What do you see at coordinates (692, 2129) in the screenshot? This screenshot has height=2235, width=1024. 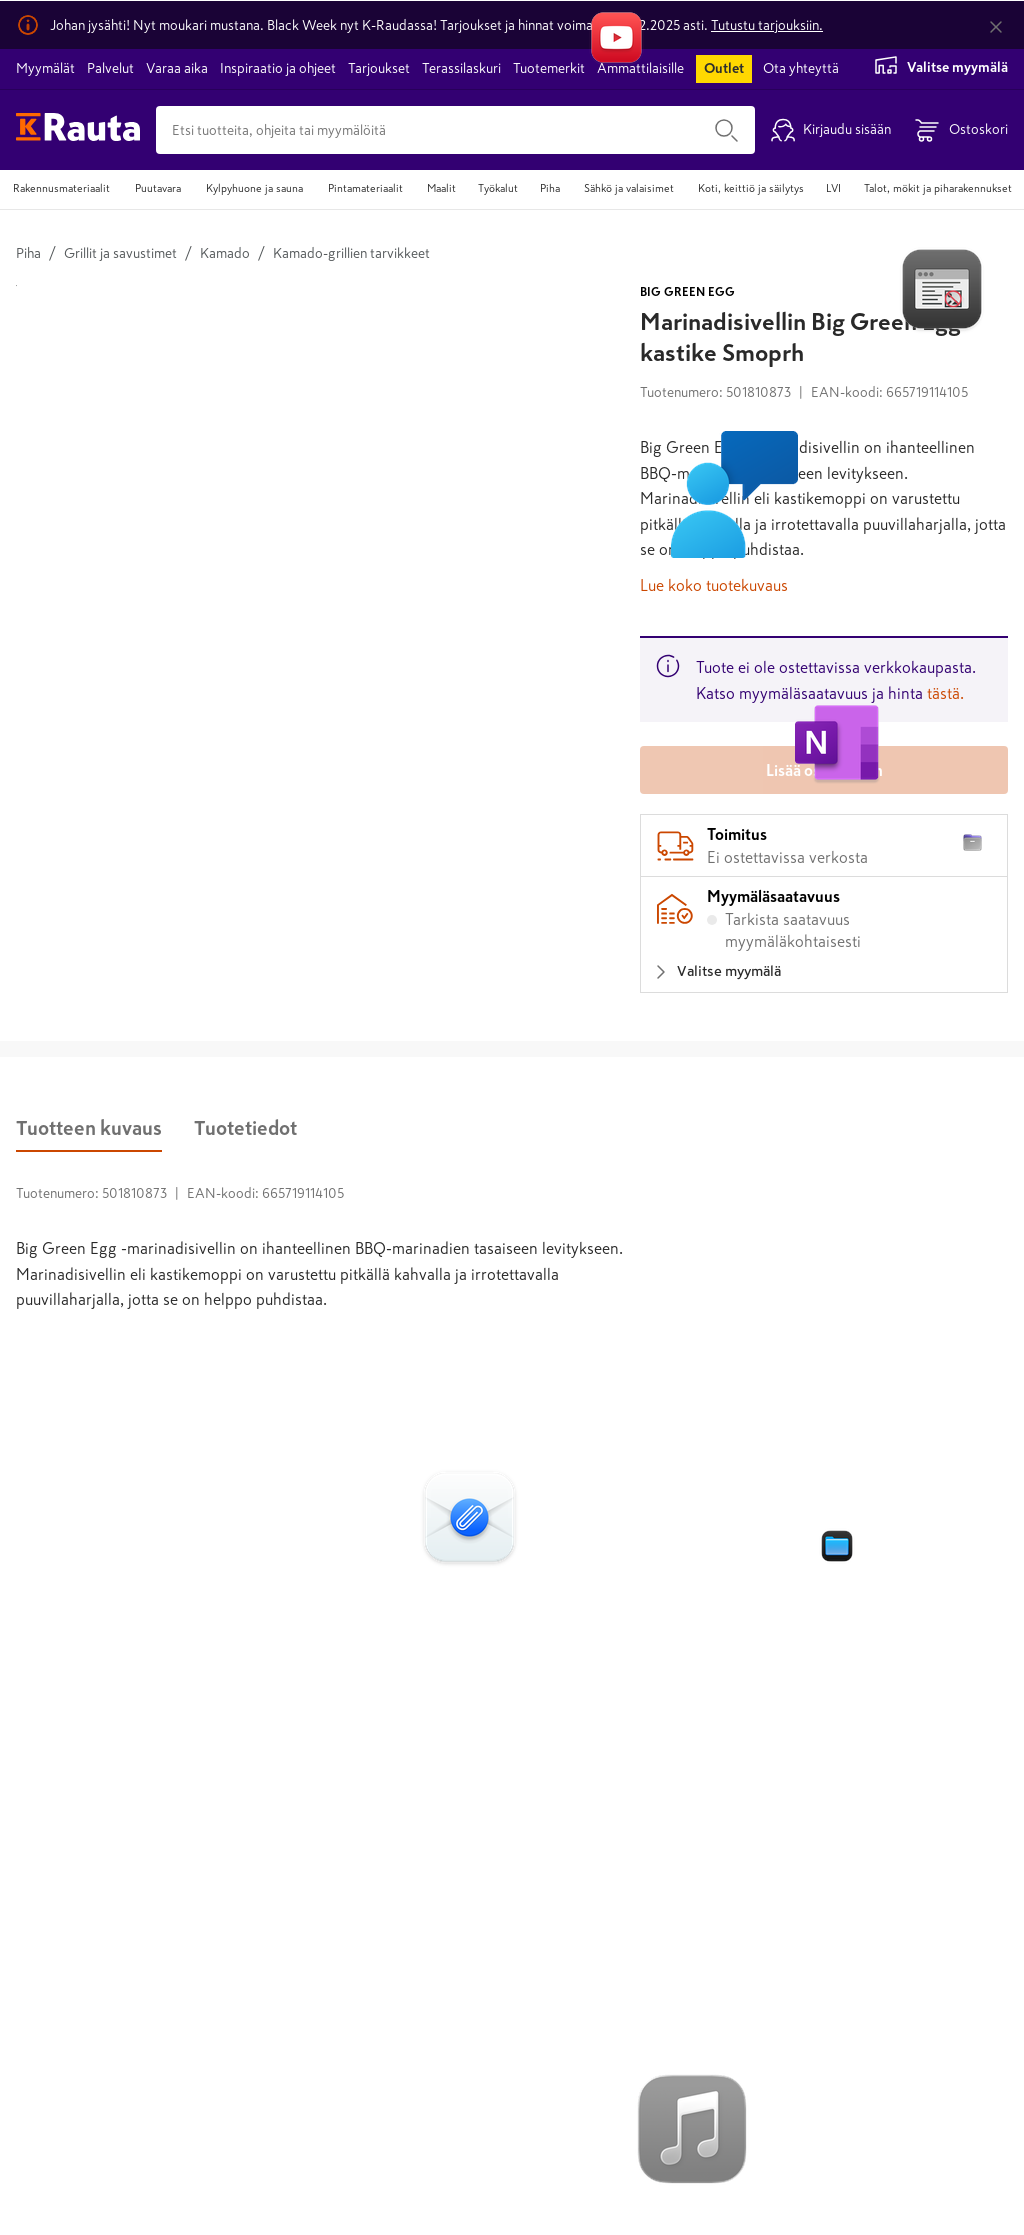 I see `open the Music app` at bounding box center [692, 2129].